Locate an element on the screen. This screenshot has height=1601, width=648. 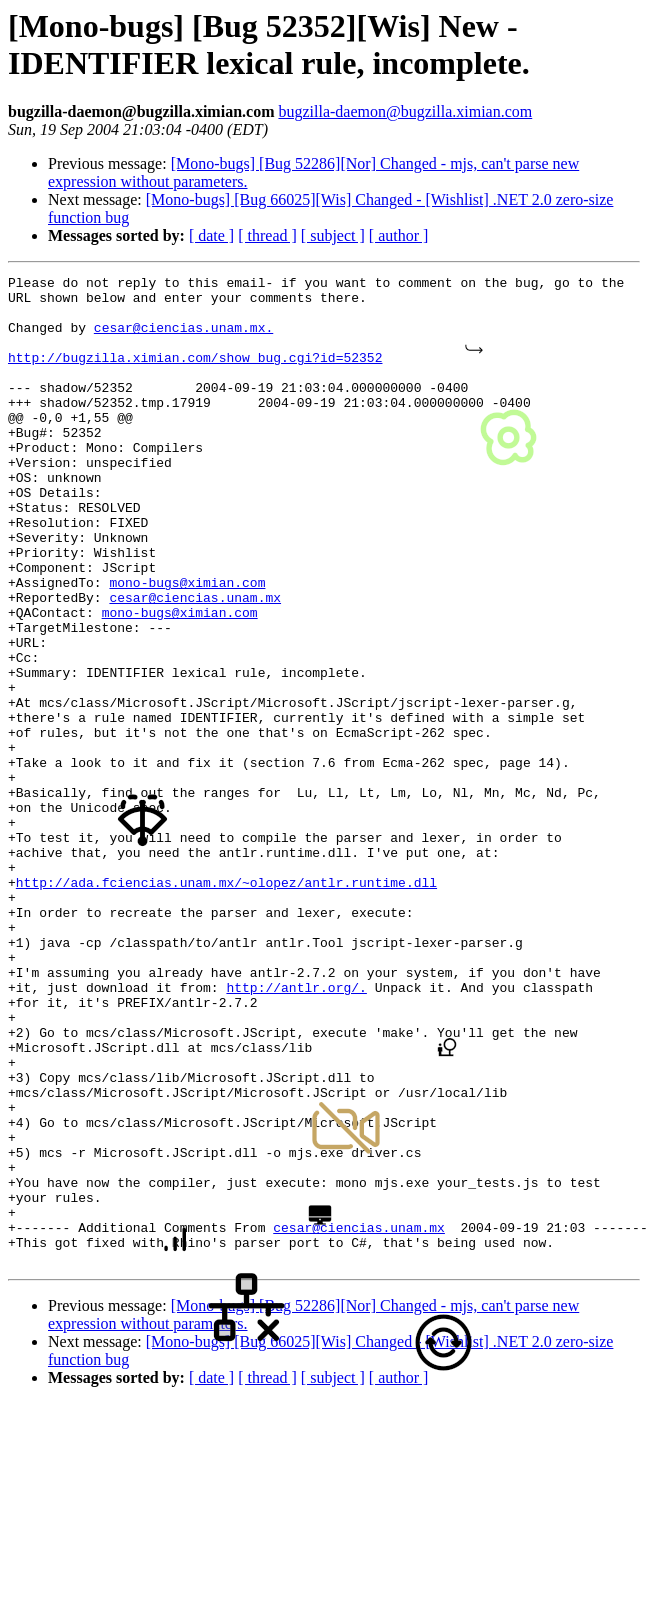
sync data with cloud or server is located at coordinates (443, 1342).